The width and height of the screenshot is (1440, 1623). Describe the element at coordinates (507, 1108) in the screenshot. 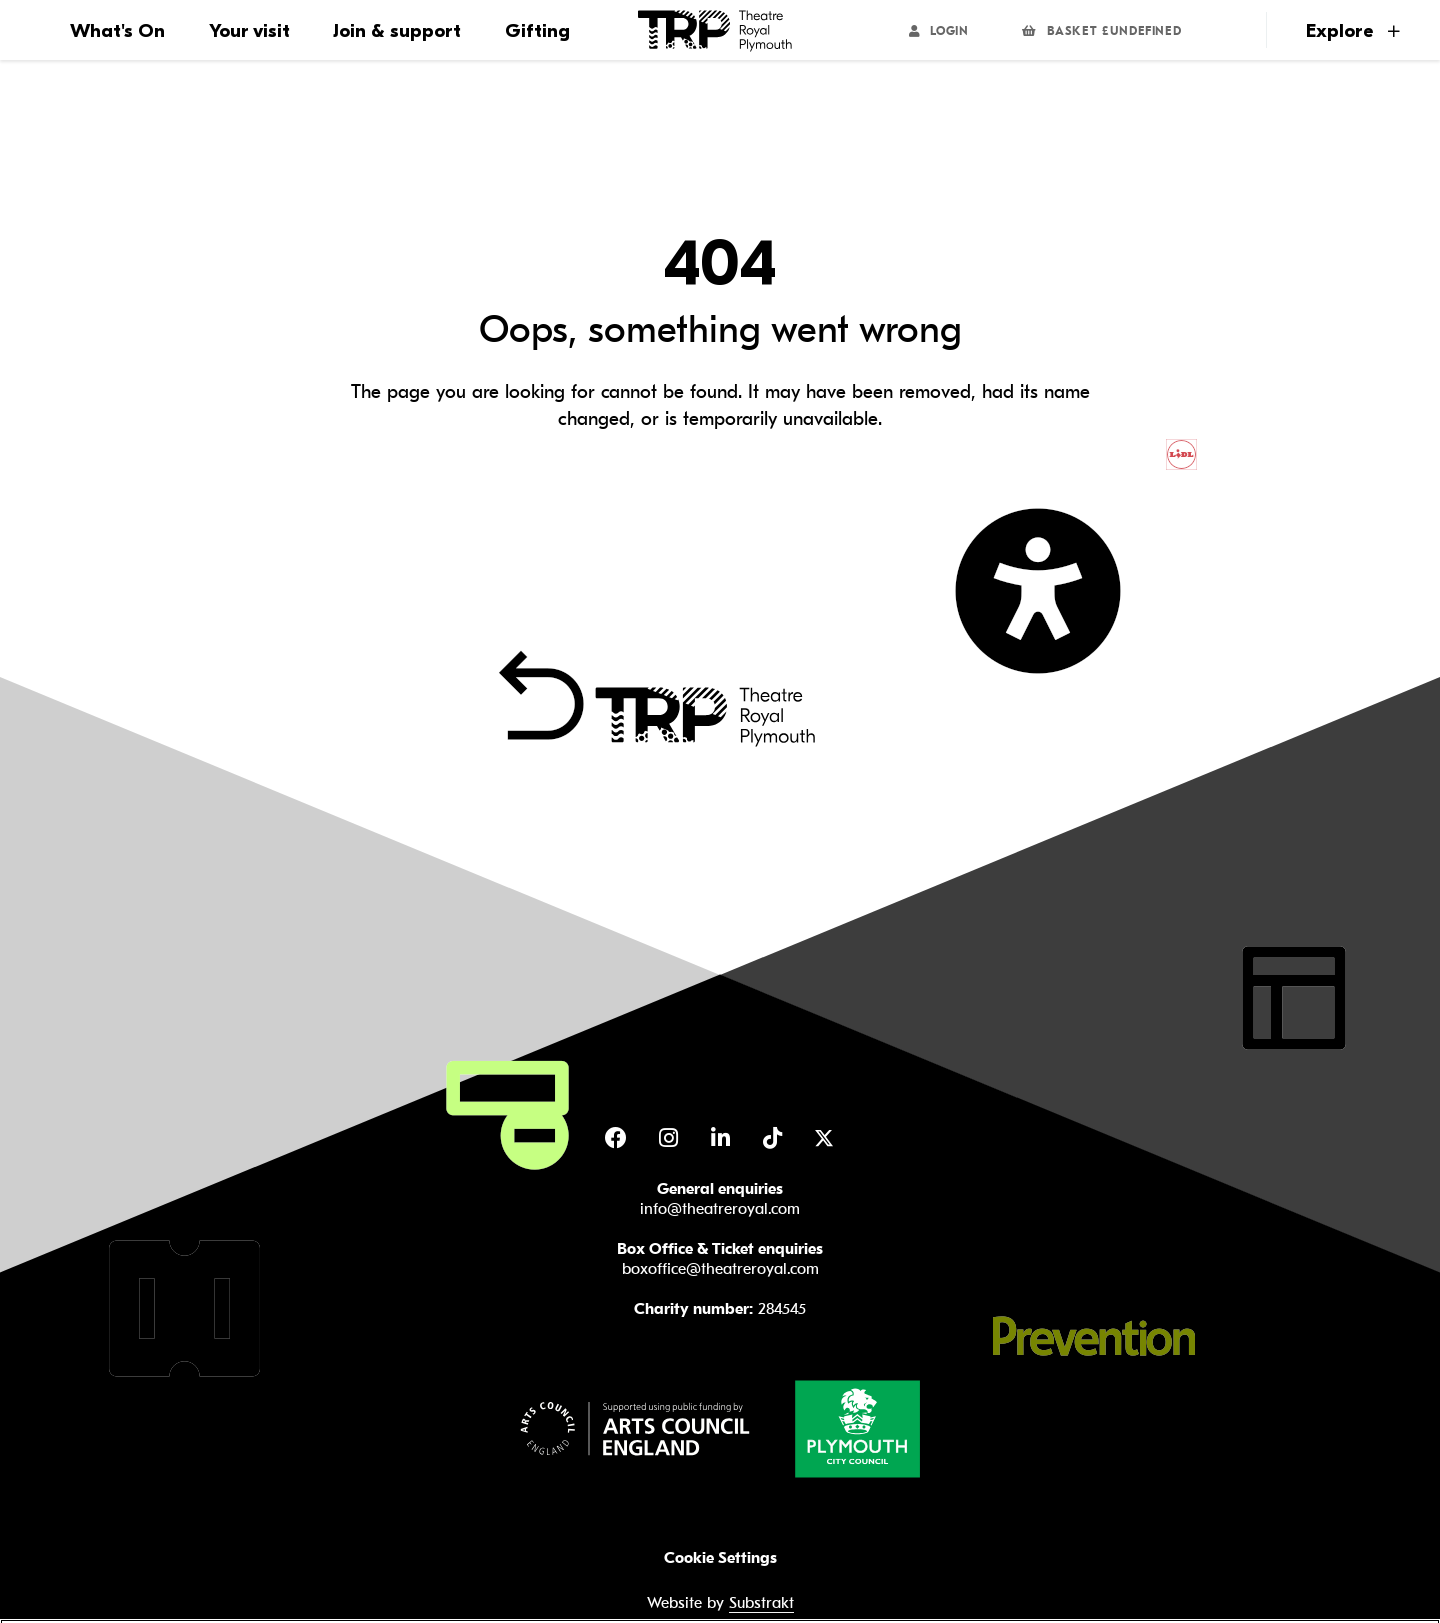

I see `delete a row from a table or spreadsheet` at that location.